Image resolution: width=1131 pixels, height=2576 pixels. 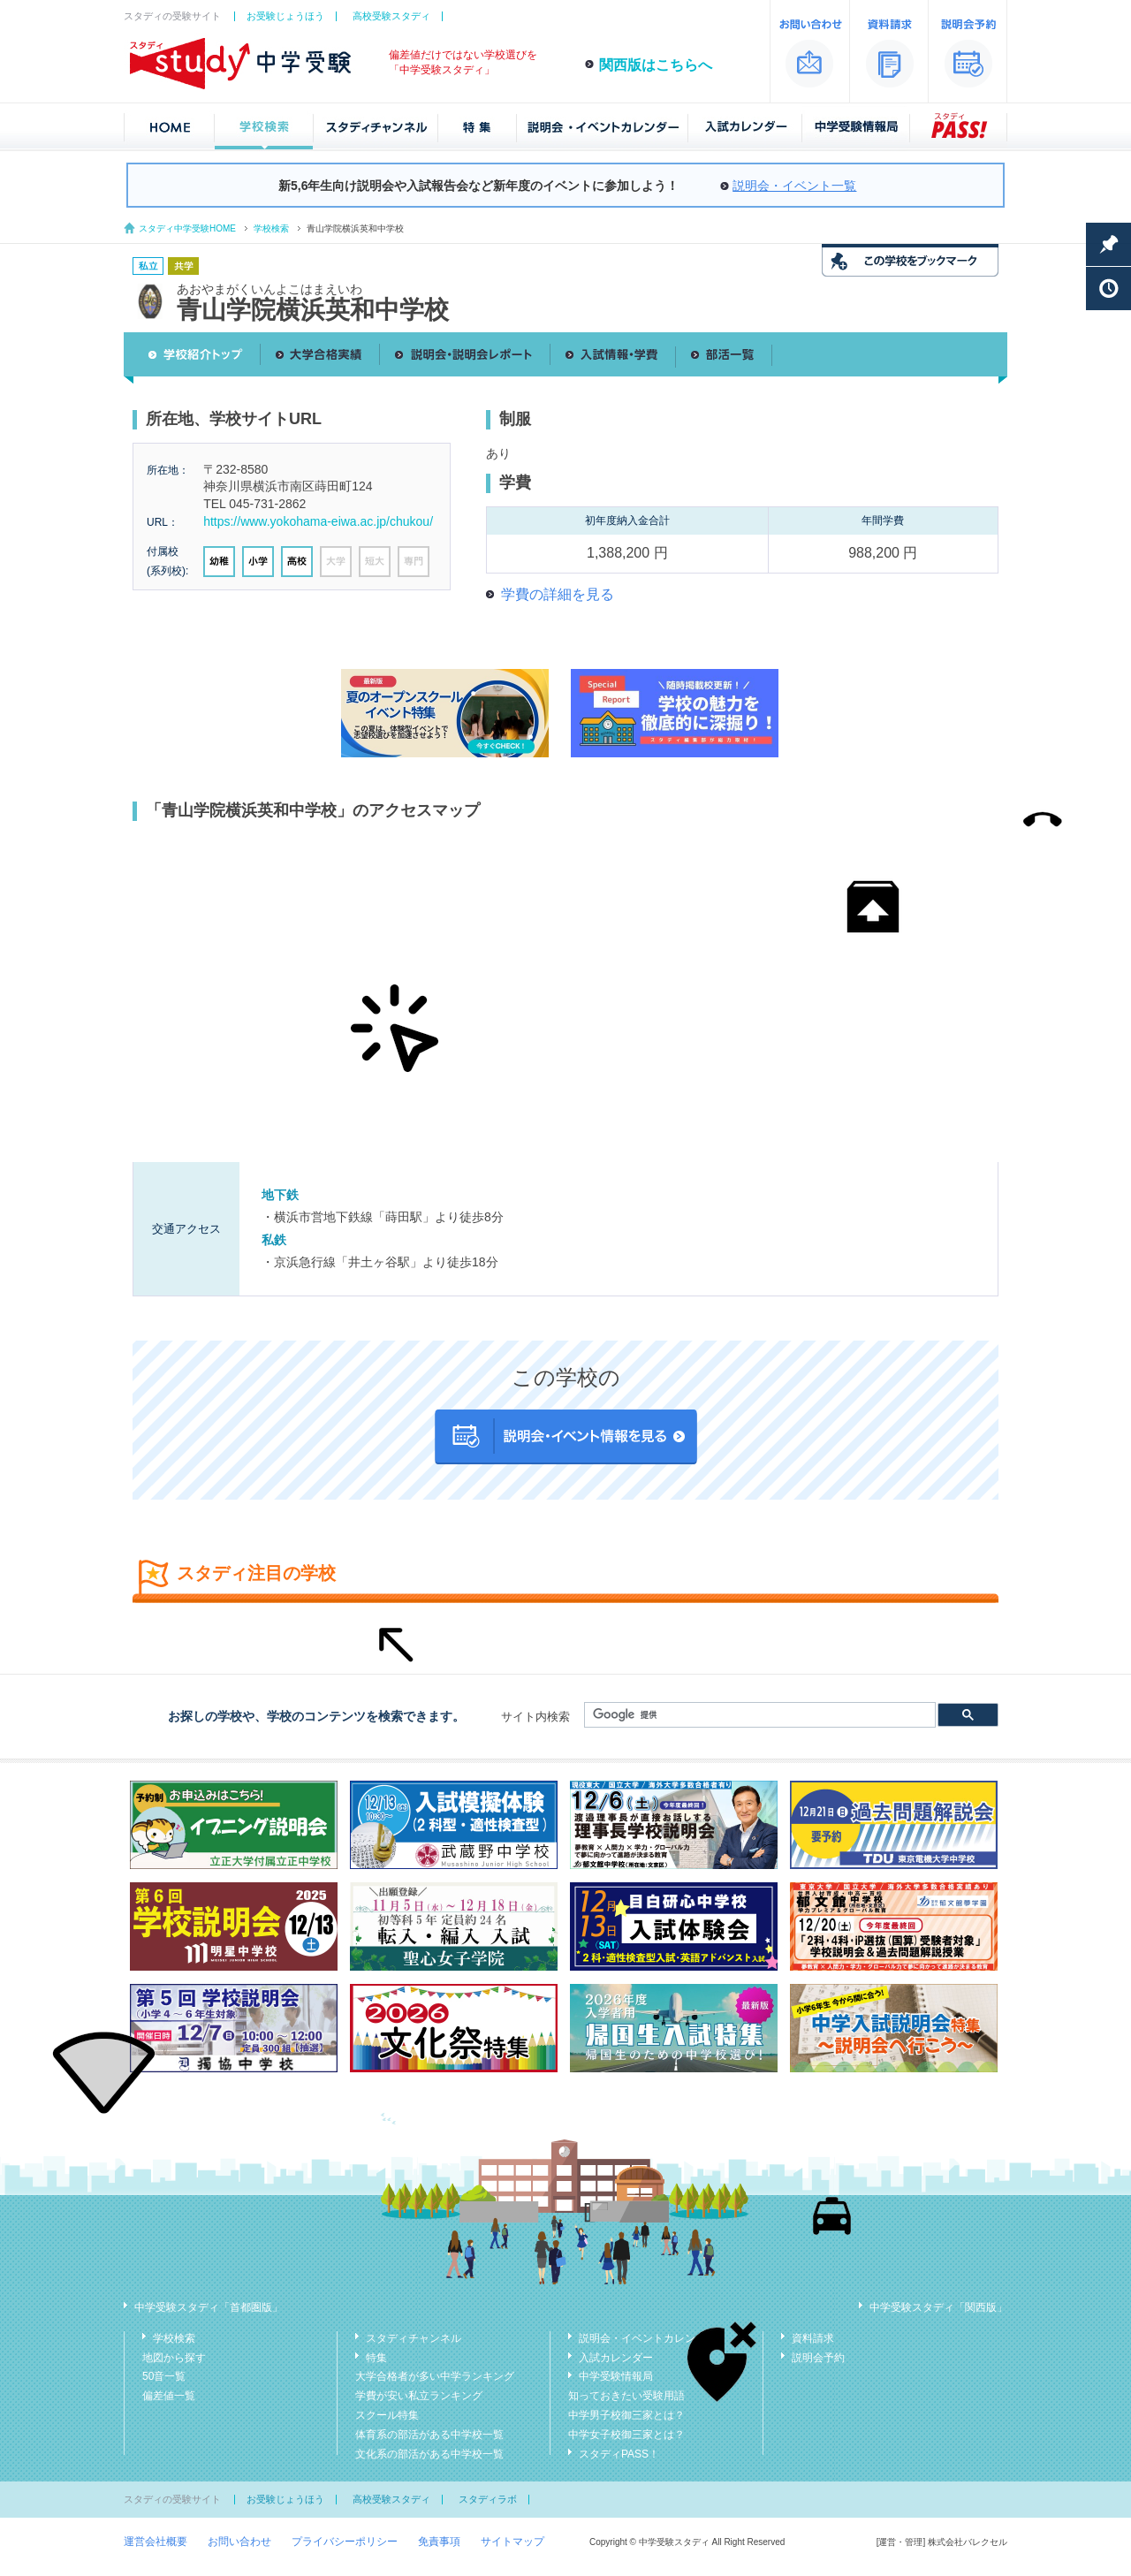 I want to click on strong wifi signal connected, so click(x=103, y=2072).